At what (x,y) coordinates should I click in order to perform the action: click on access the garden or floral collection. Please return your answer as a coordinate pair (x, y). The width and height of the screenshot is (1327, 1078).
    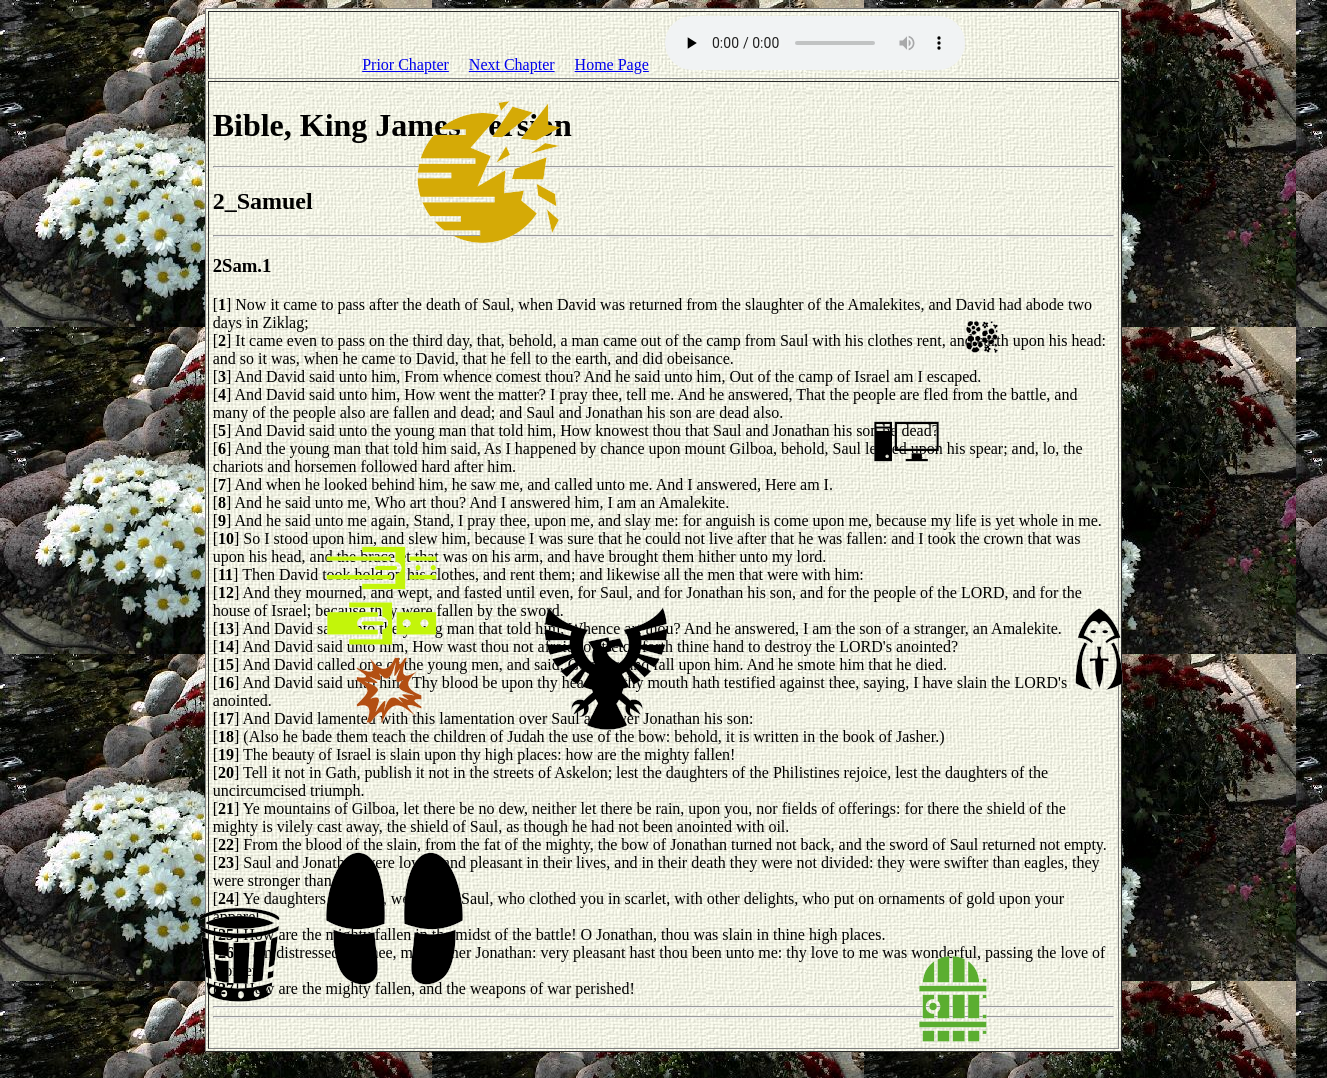
    Looking at the image, I should click on (982, 337).